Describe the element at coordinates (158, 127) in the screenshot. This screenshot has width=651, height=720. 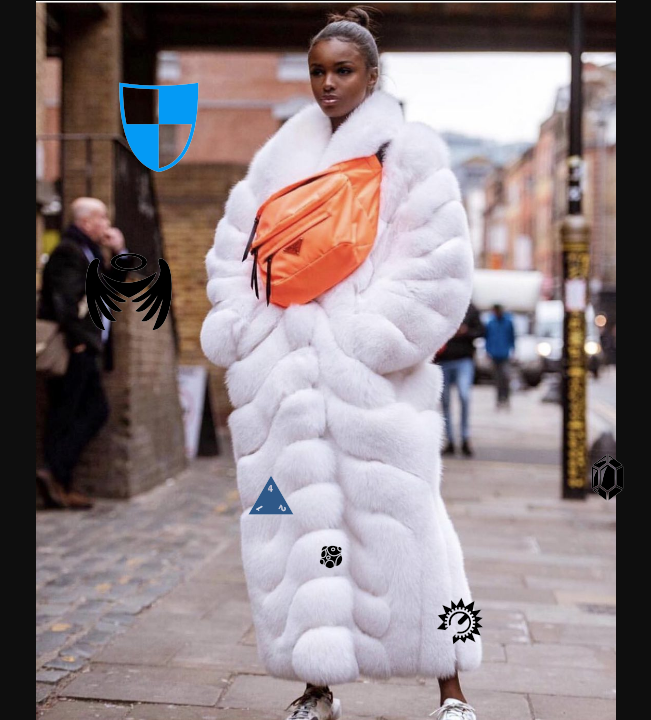
I see `indicates verified or protected status` at that location.